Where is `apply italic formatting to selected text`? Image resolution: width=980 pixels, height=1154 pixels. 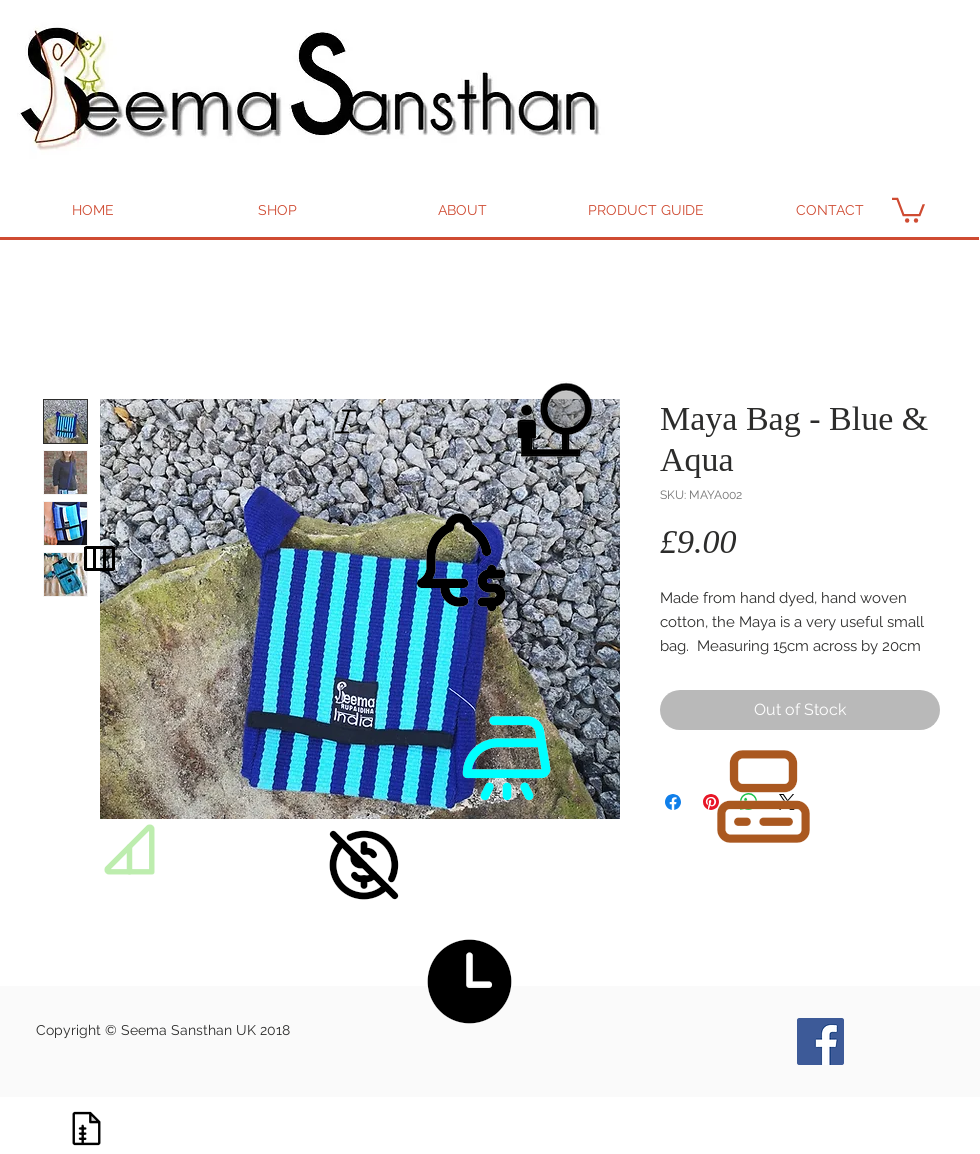 apply italic formatting to selected text is located at coordinates (345, 421).